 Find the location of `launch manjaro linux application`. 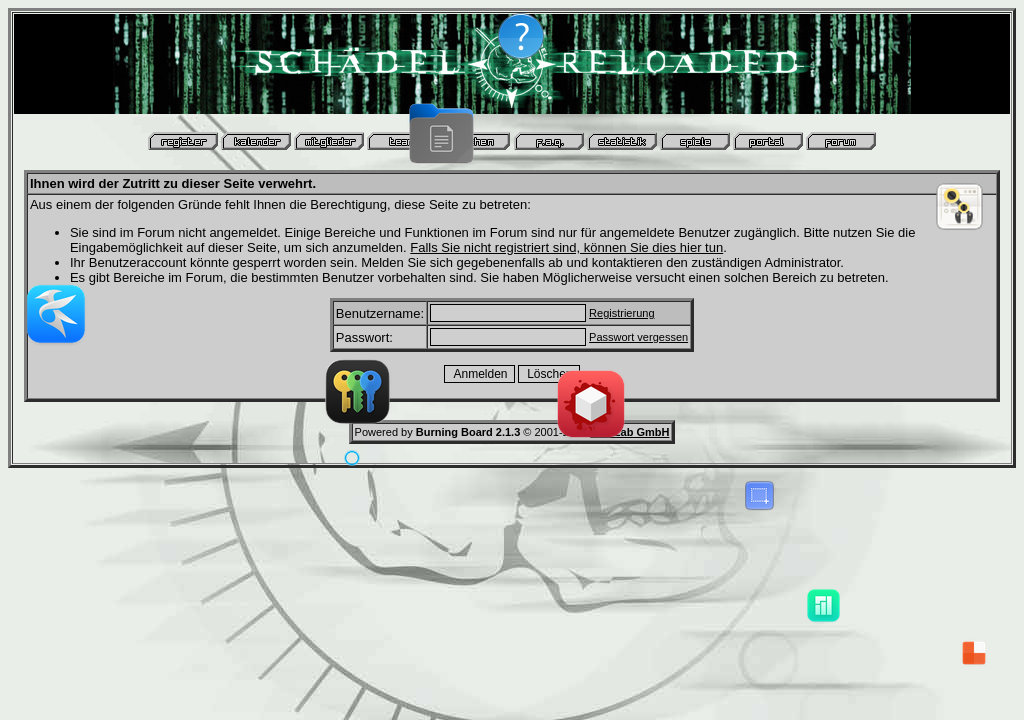

launch manjaro linux application is located at coordinates (823, 605).